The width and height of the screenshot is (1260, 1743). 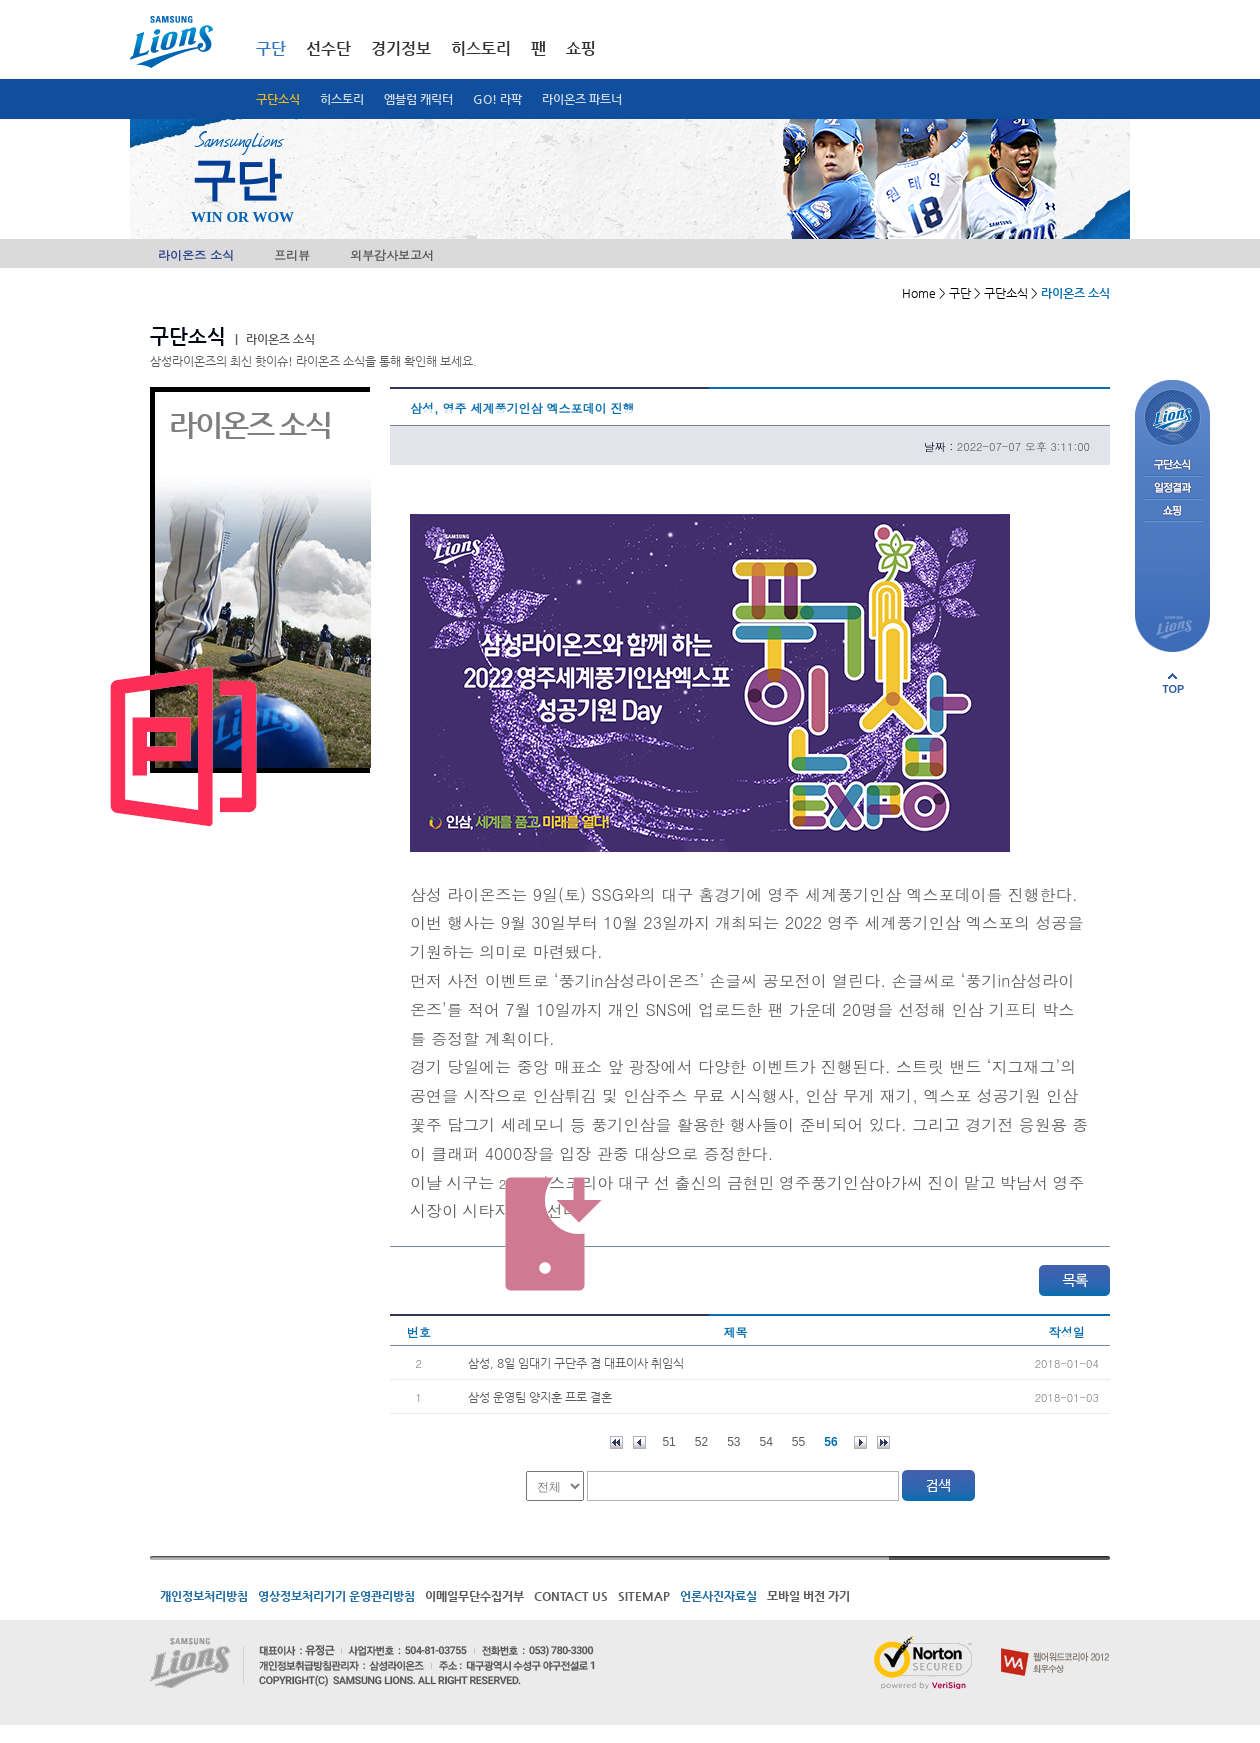 I want to click on download app to mobile device, so click(x=545, y=1234).